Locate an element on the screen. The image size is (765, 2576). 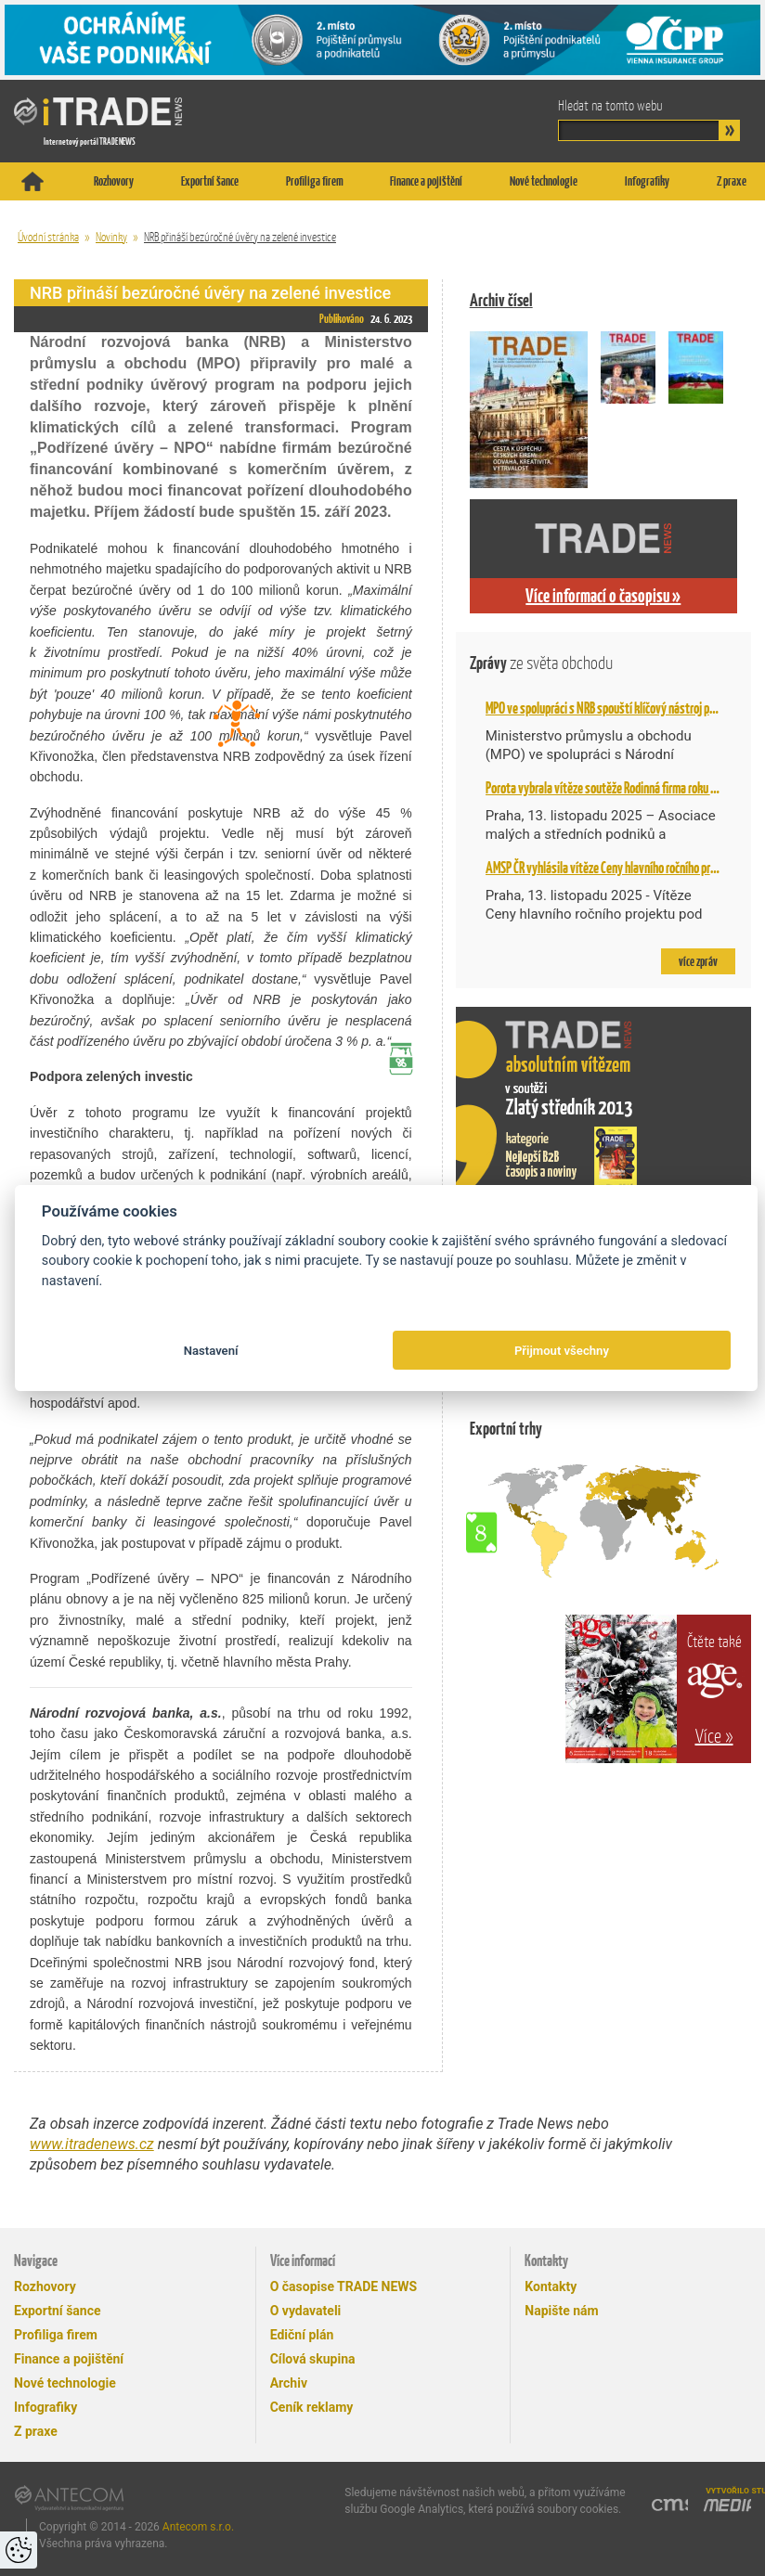
playing card: 8 of hearts is located at coordinates (481, 1532).